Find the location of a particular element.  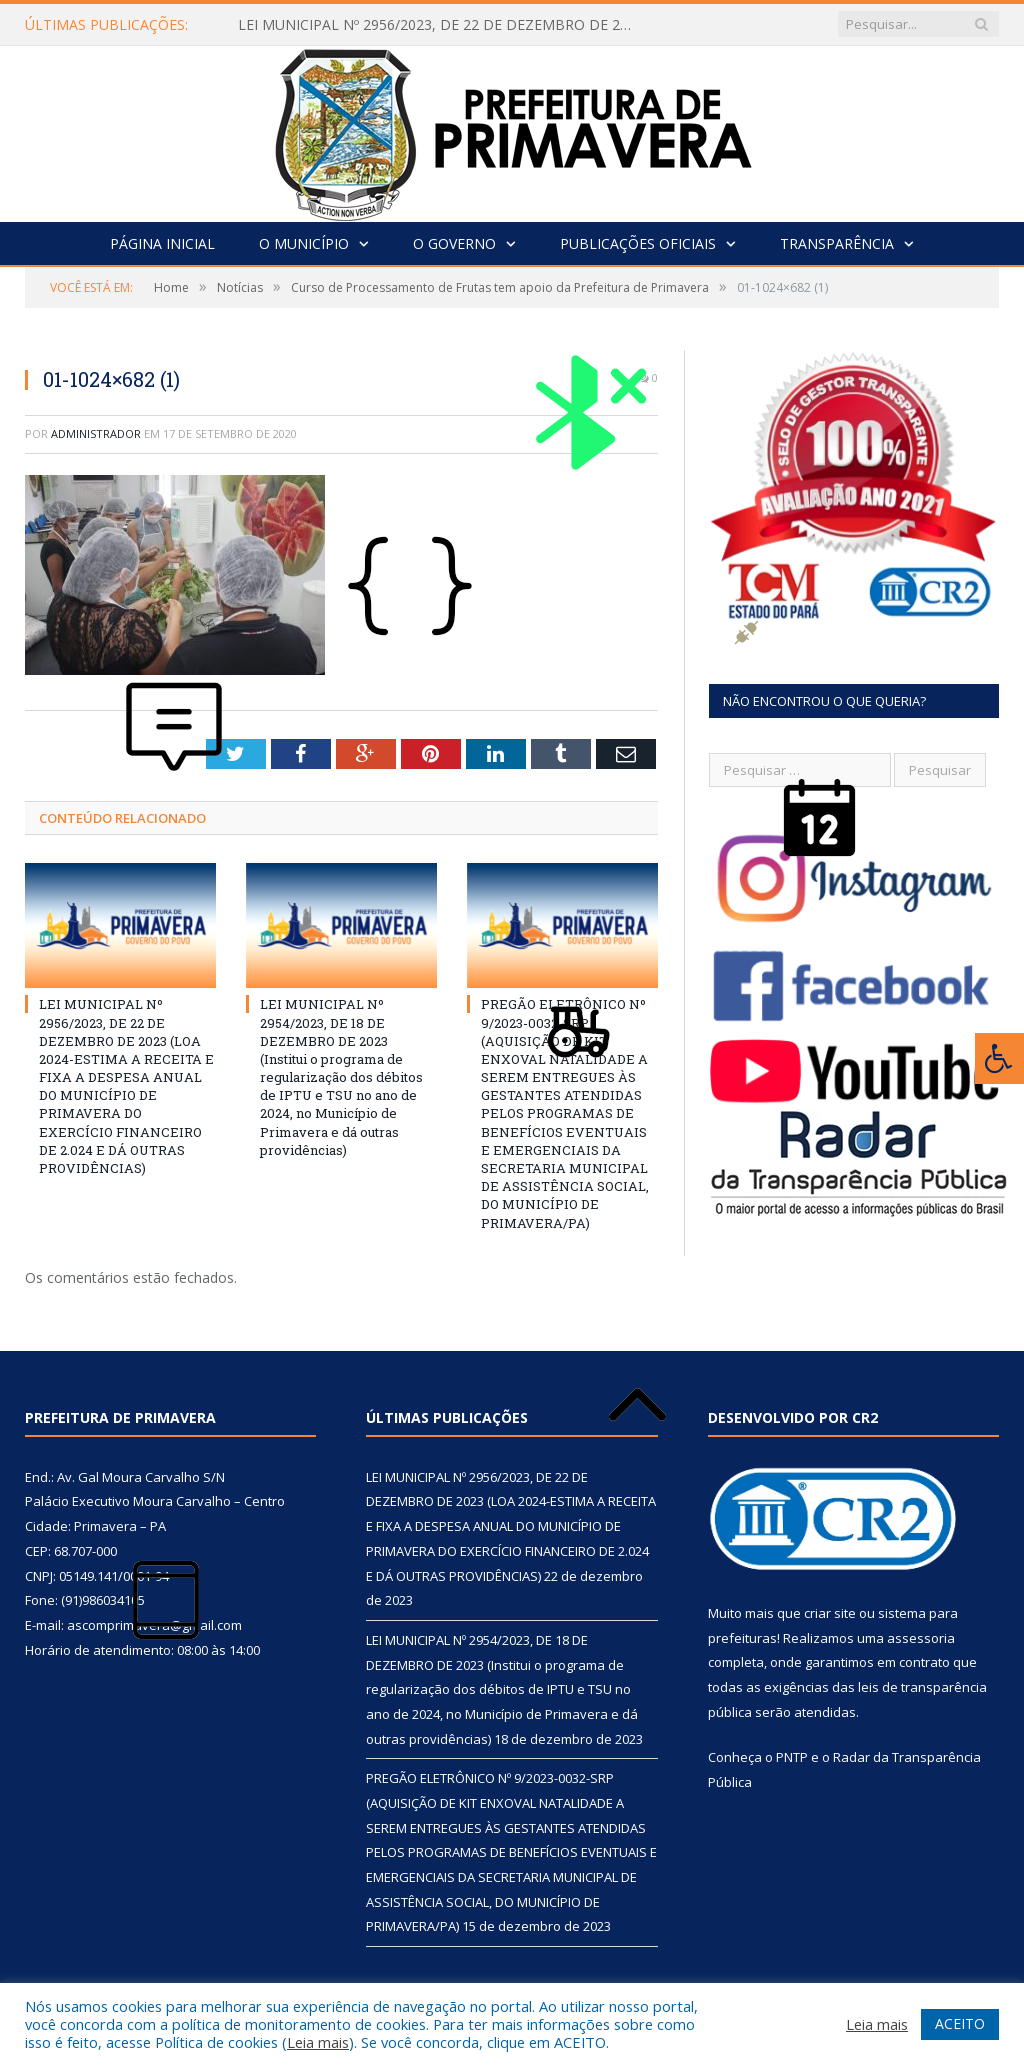

open chat or messaging is located at coordinates (174, 723).